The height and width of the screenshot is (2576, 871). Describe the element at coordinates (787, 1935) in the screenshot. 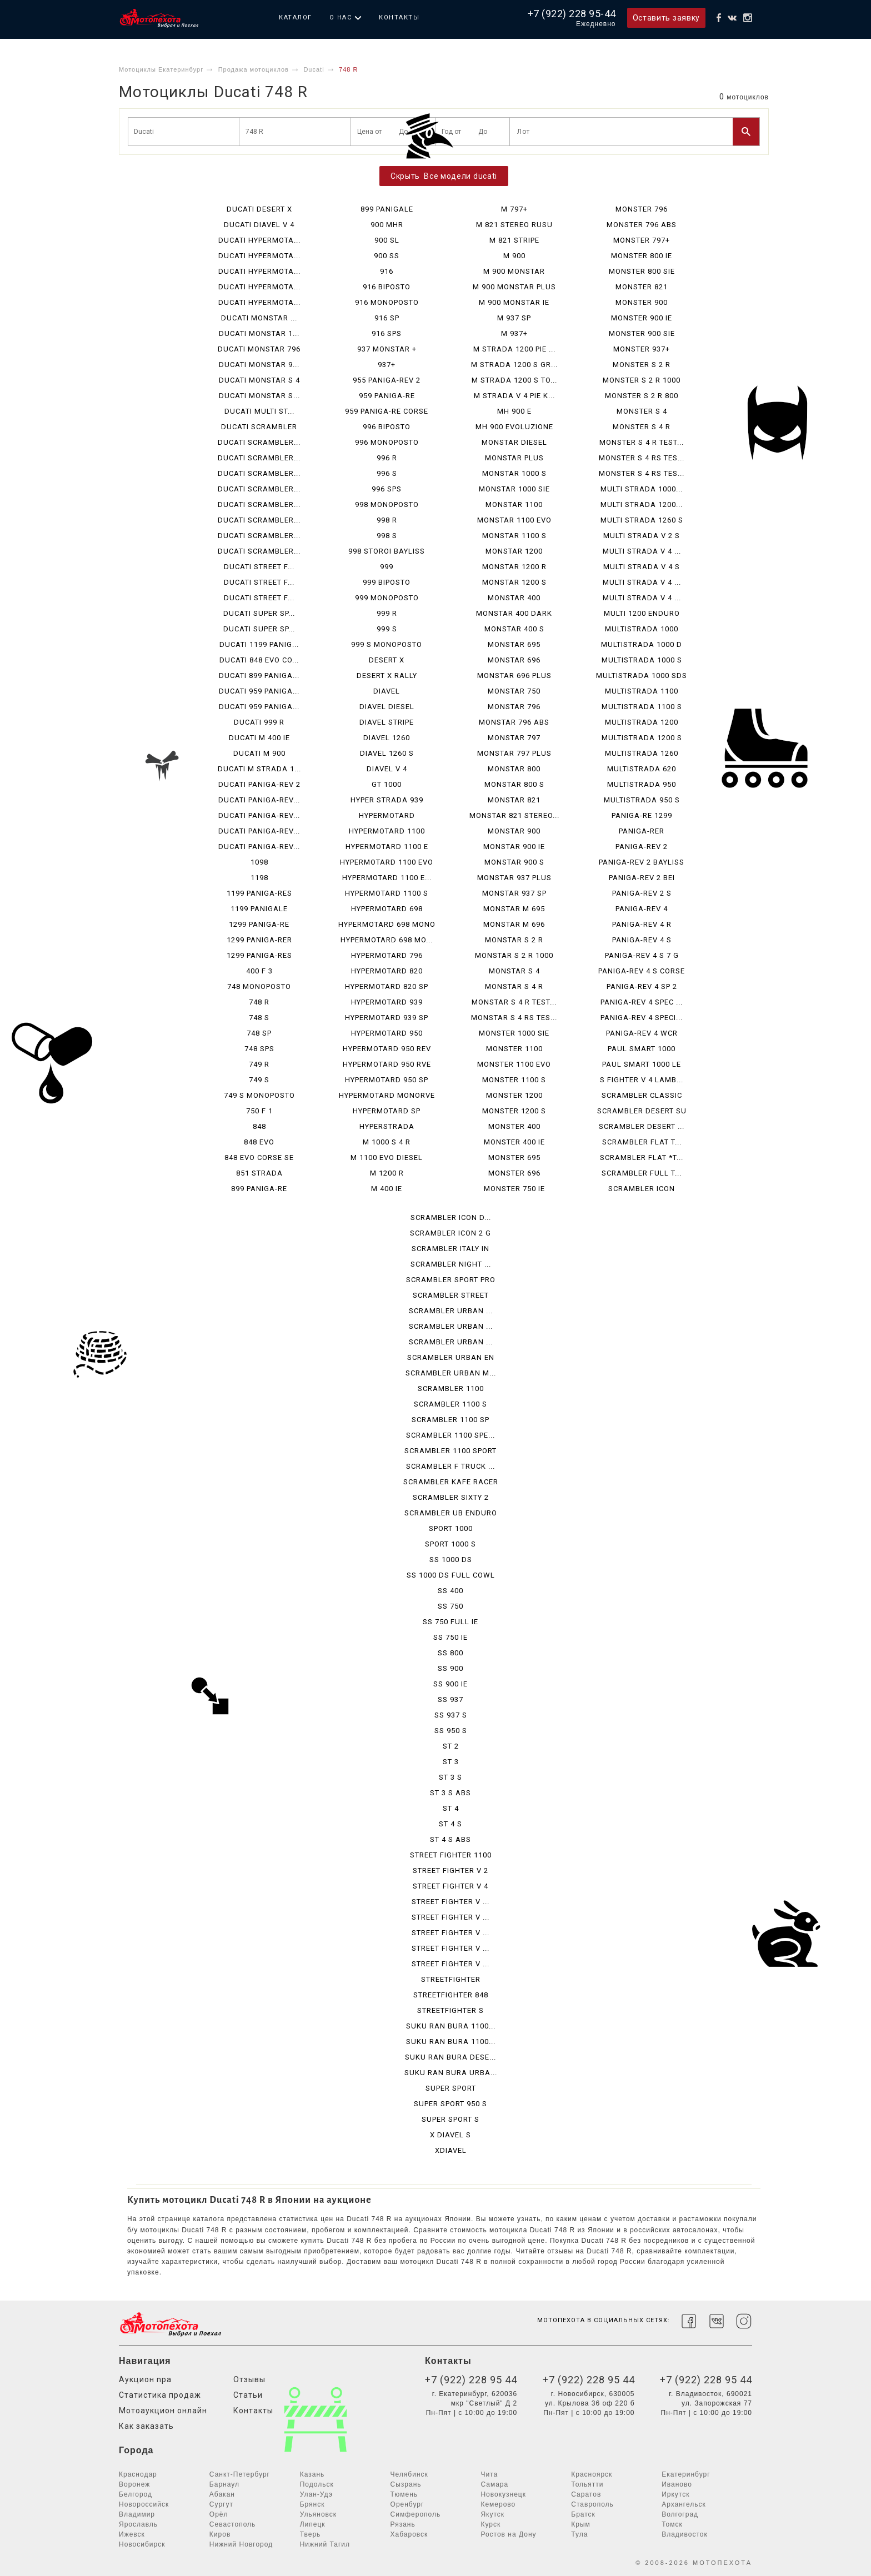

I see `indicates rabbit or bunny-related content` at that location.